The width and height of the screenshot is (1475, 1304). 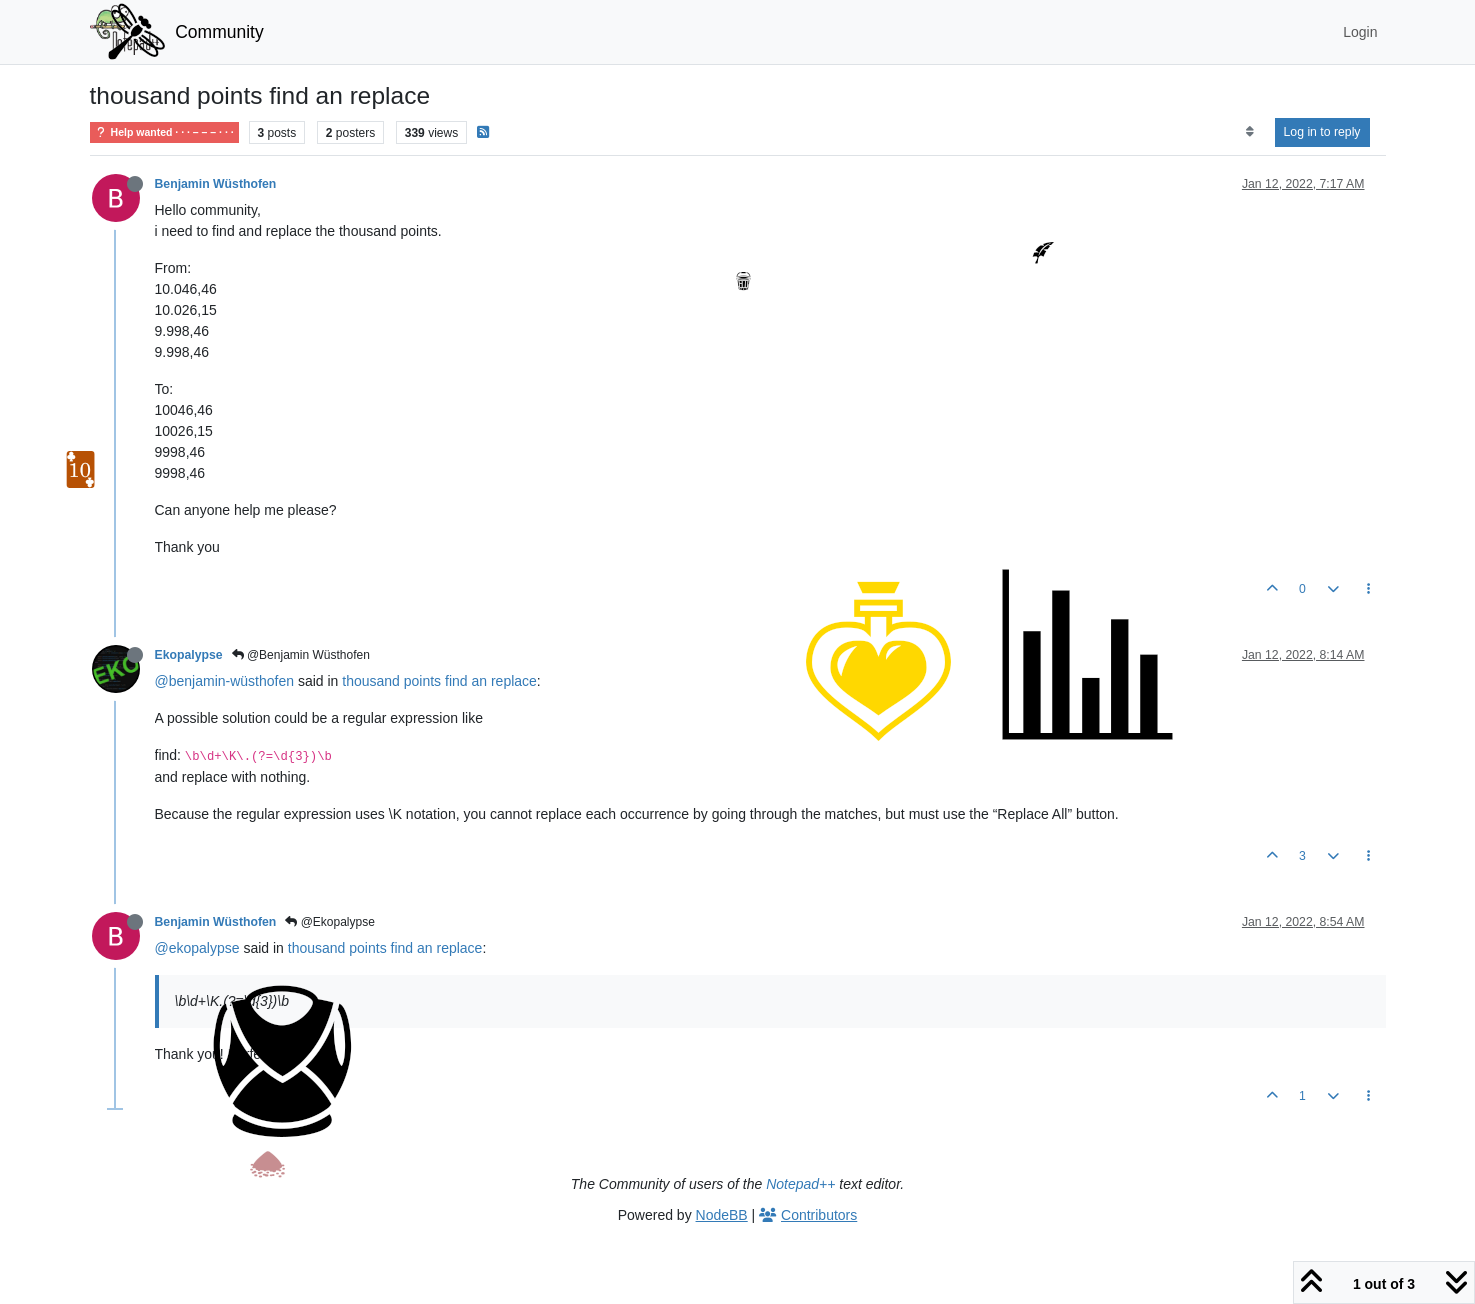 I want to click on nature or wildlife category indicator, so click(x=136, y=31).